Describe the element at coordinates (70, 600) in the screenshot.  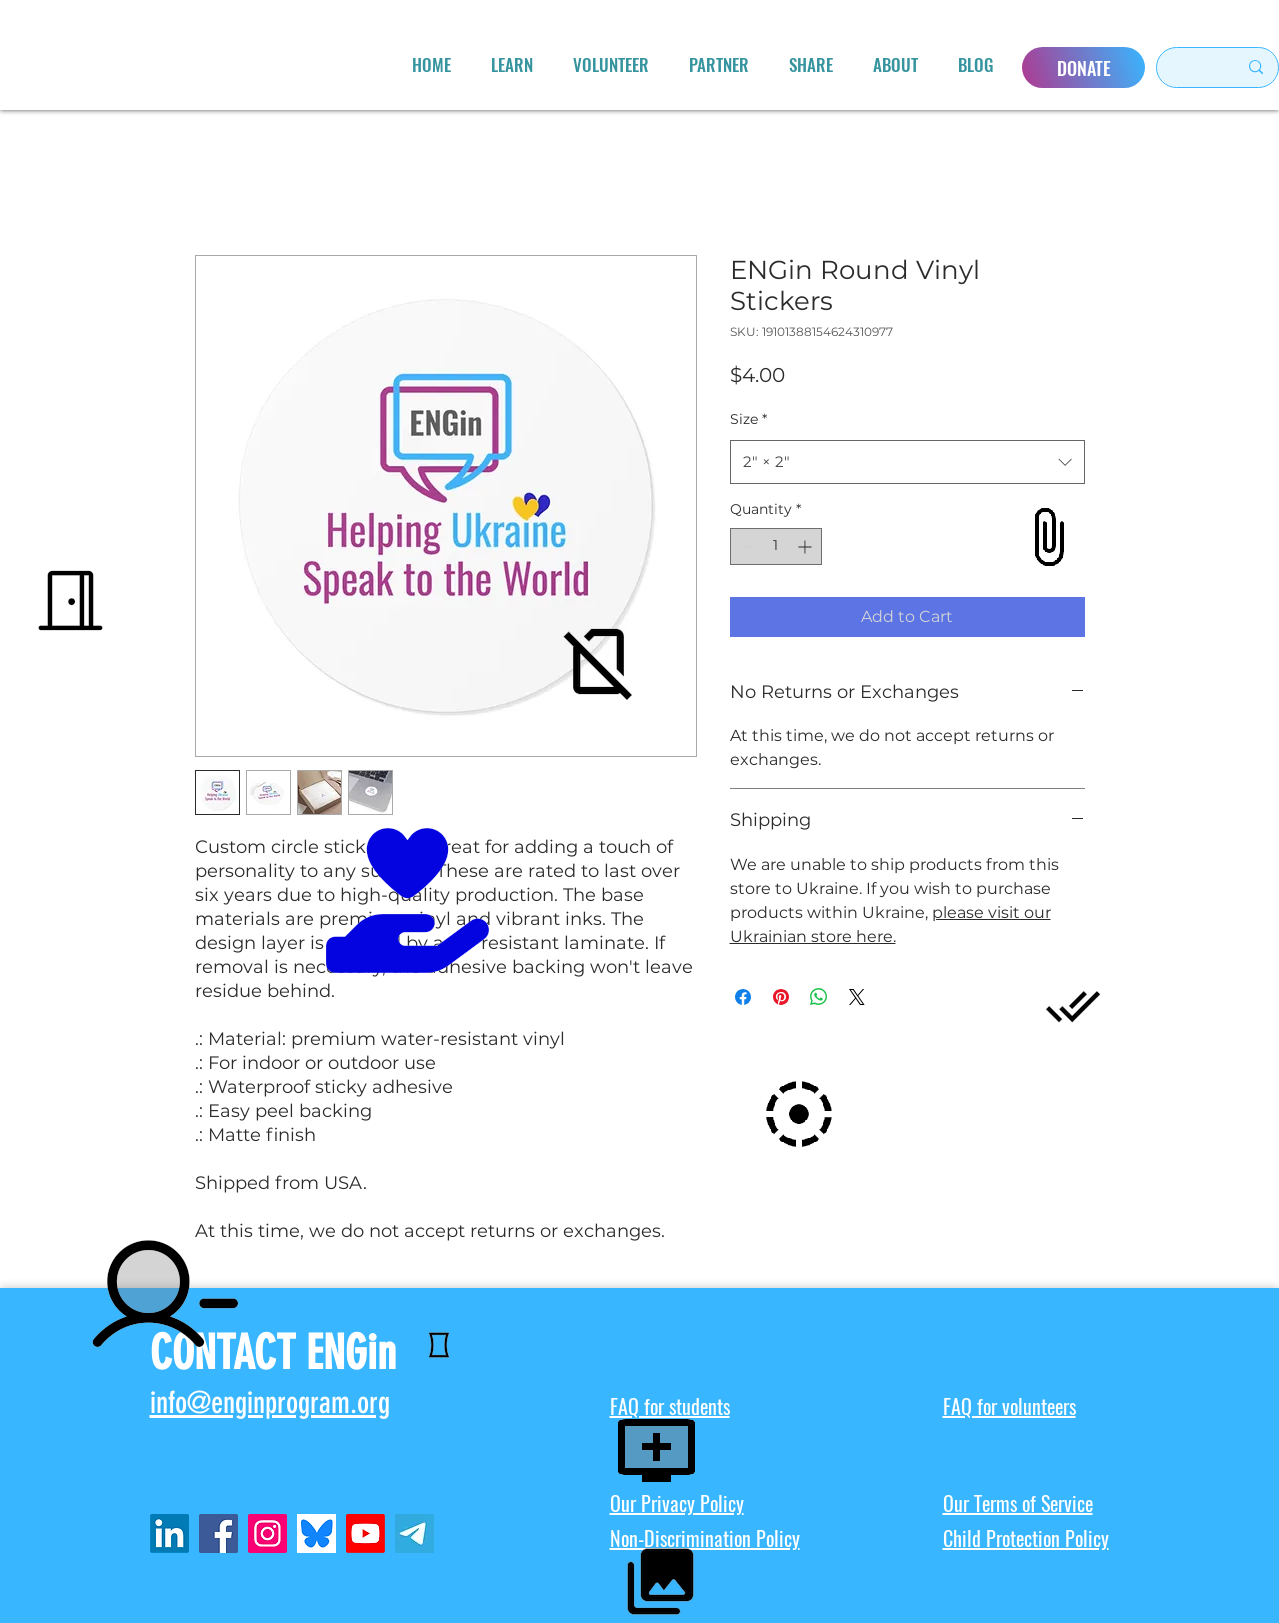
I see `exit or log out of the application` at that location.